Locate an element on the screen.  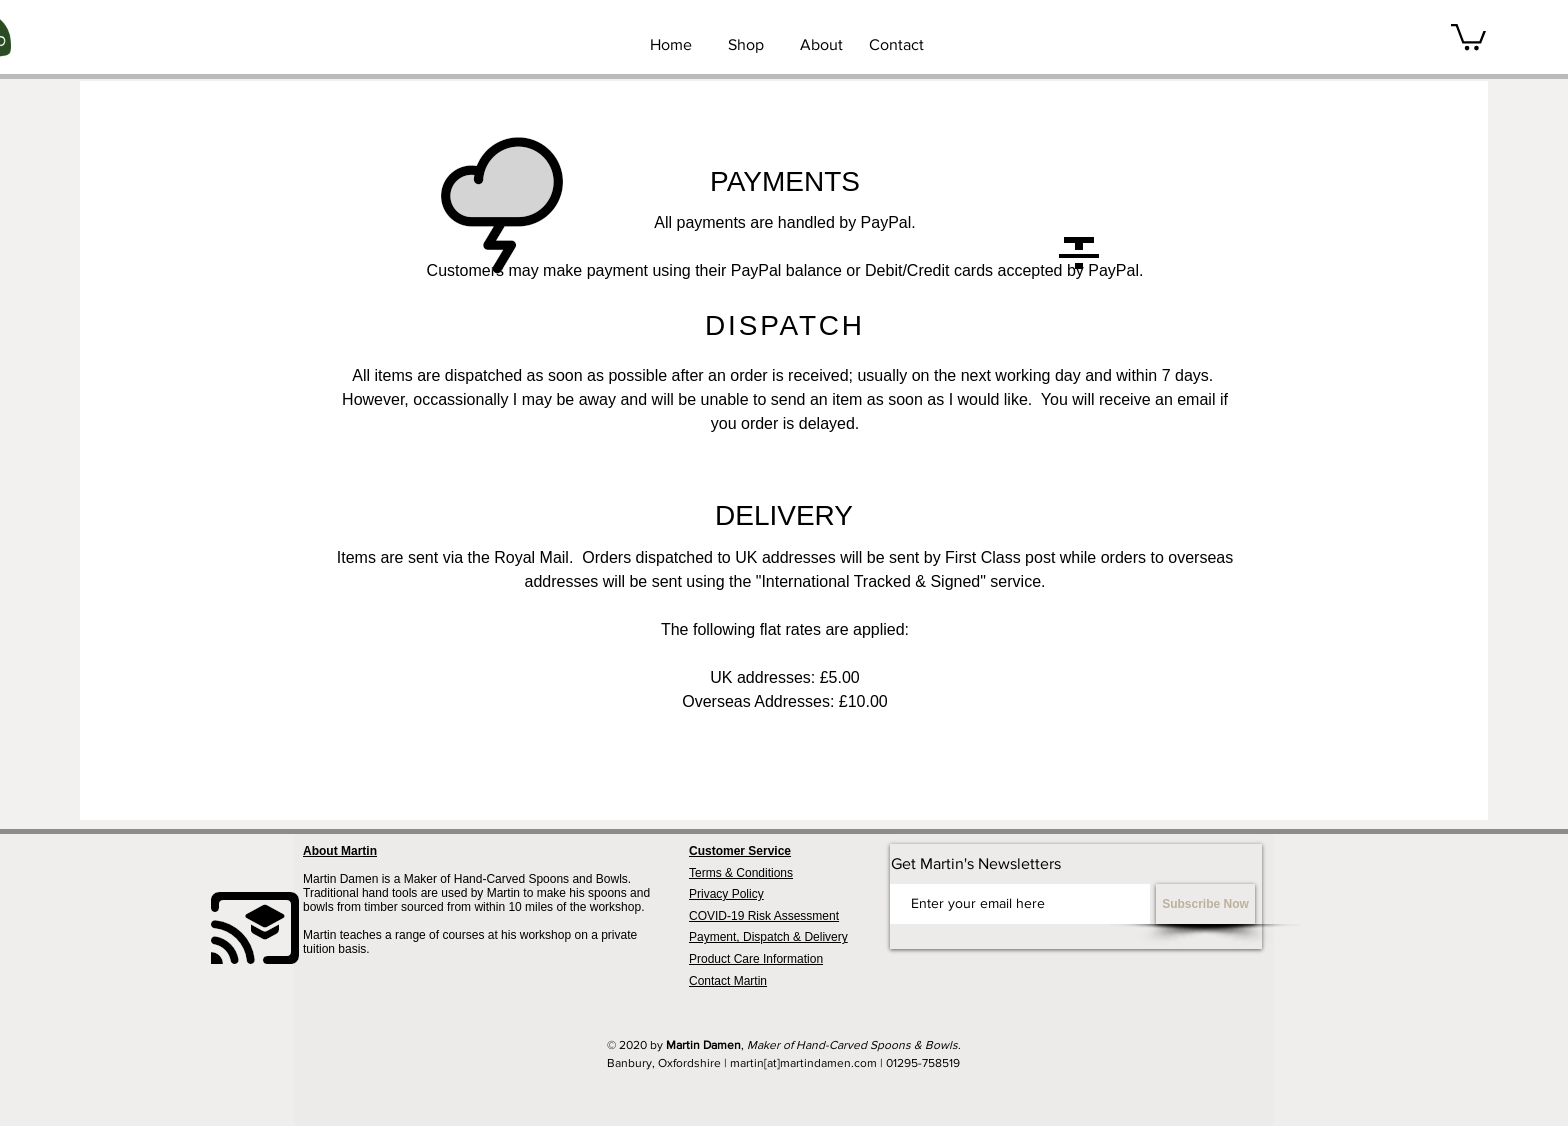
apply strikethrough formatting to selected text is located at coordinates (1079, 254).